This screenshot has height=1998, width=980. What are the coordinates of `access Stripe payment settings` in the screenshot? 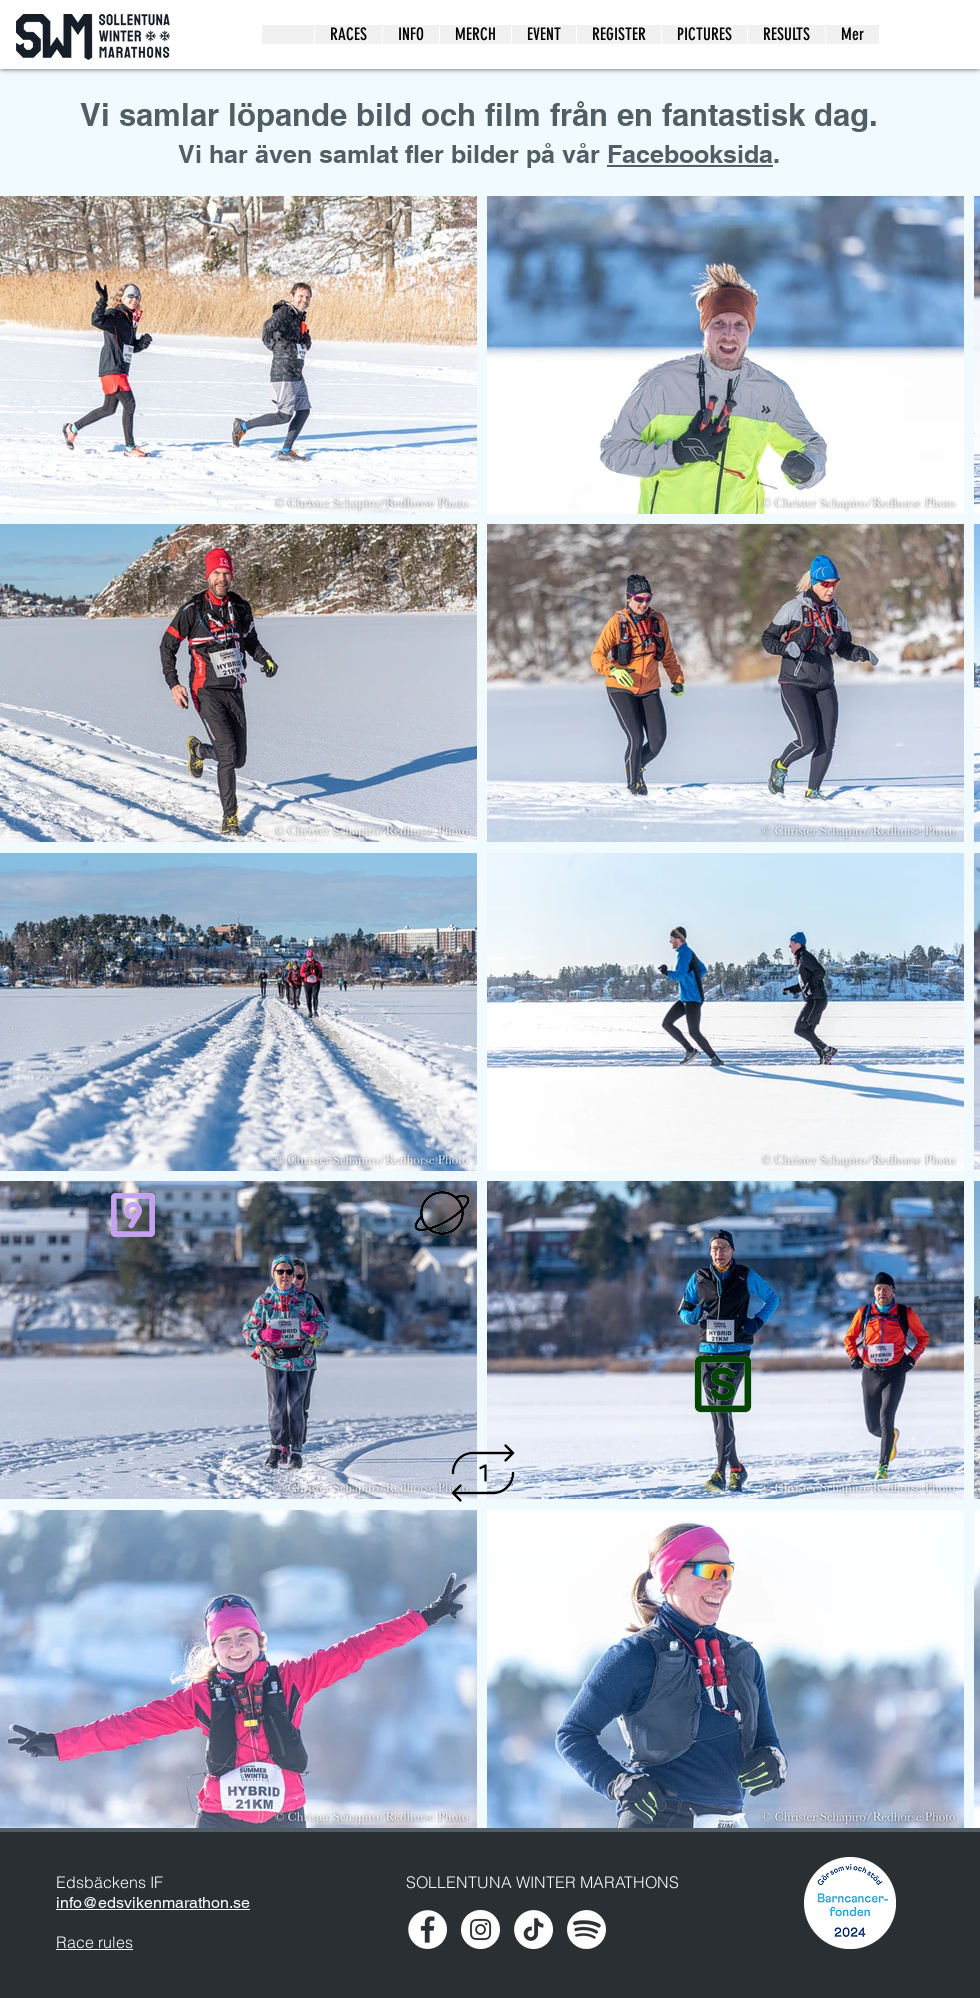 It's located at (723, 1384).